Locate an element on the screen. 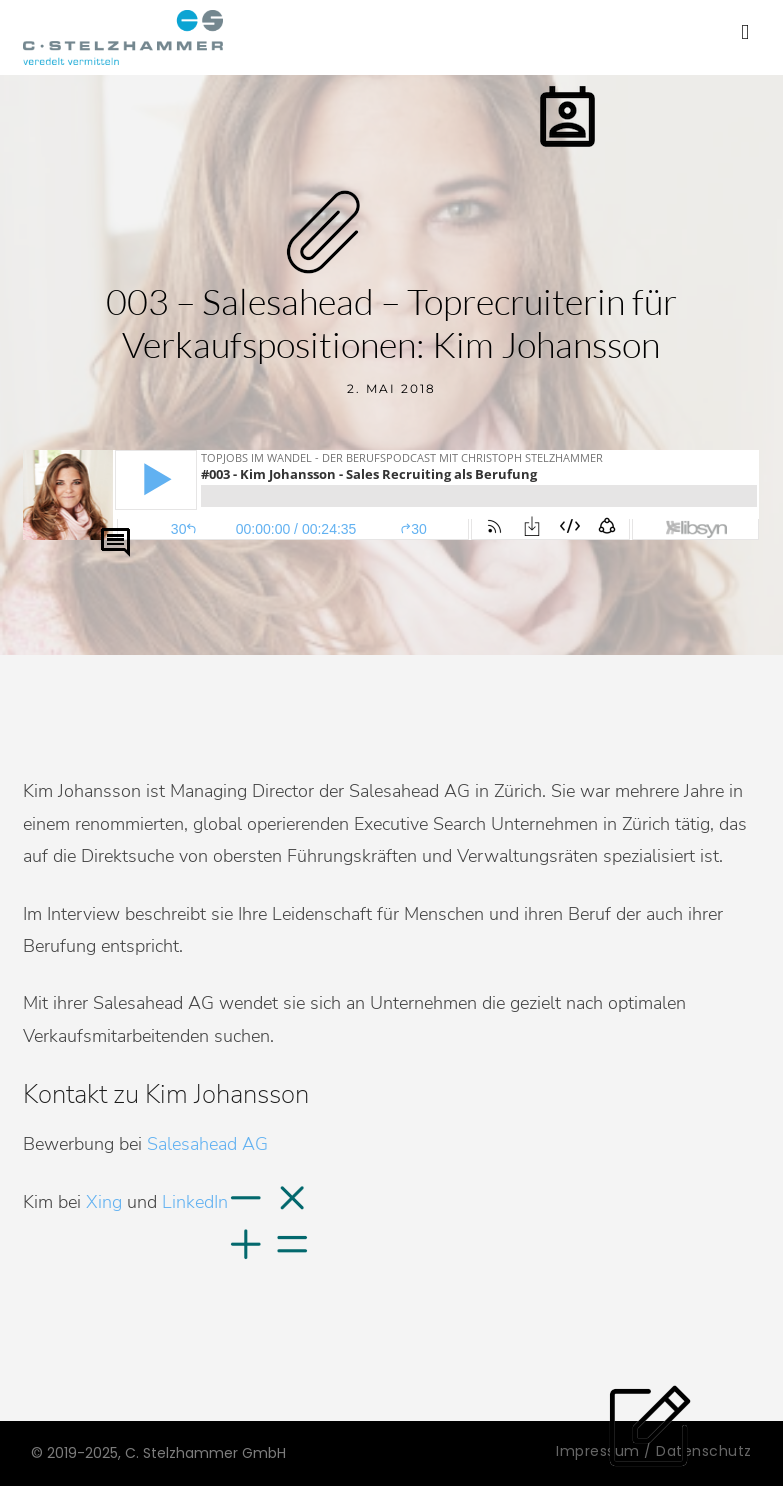 This screenshot has height=1486, width=783. create a new note is located at coordinates (648, 1427).